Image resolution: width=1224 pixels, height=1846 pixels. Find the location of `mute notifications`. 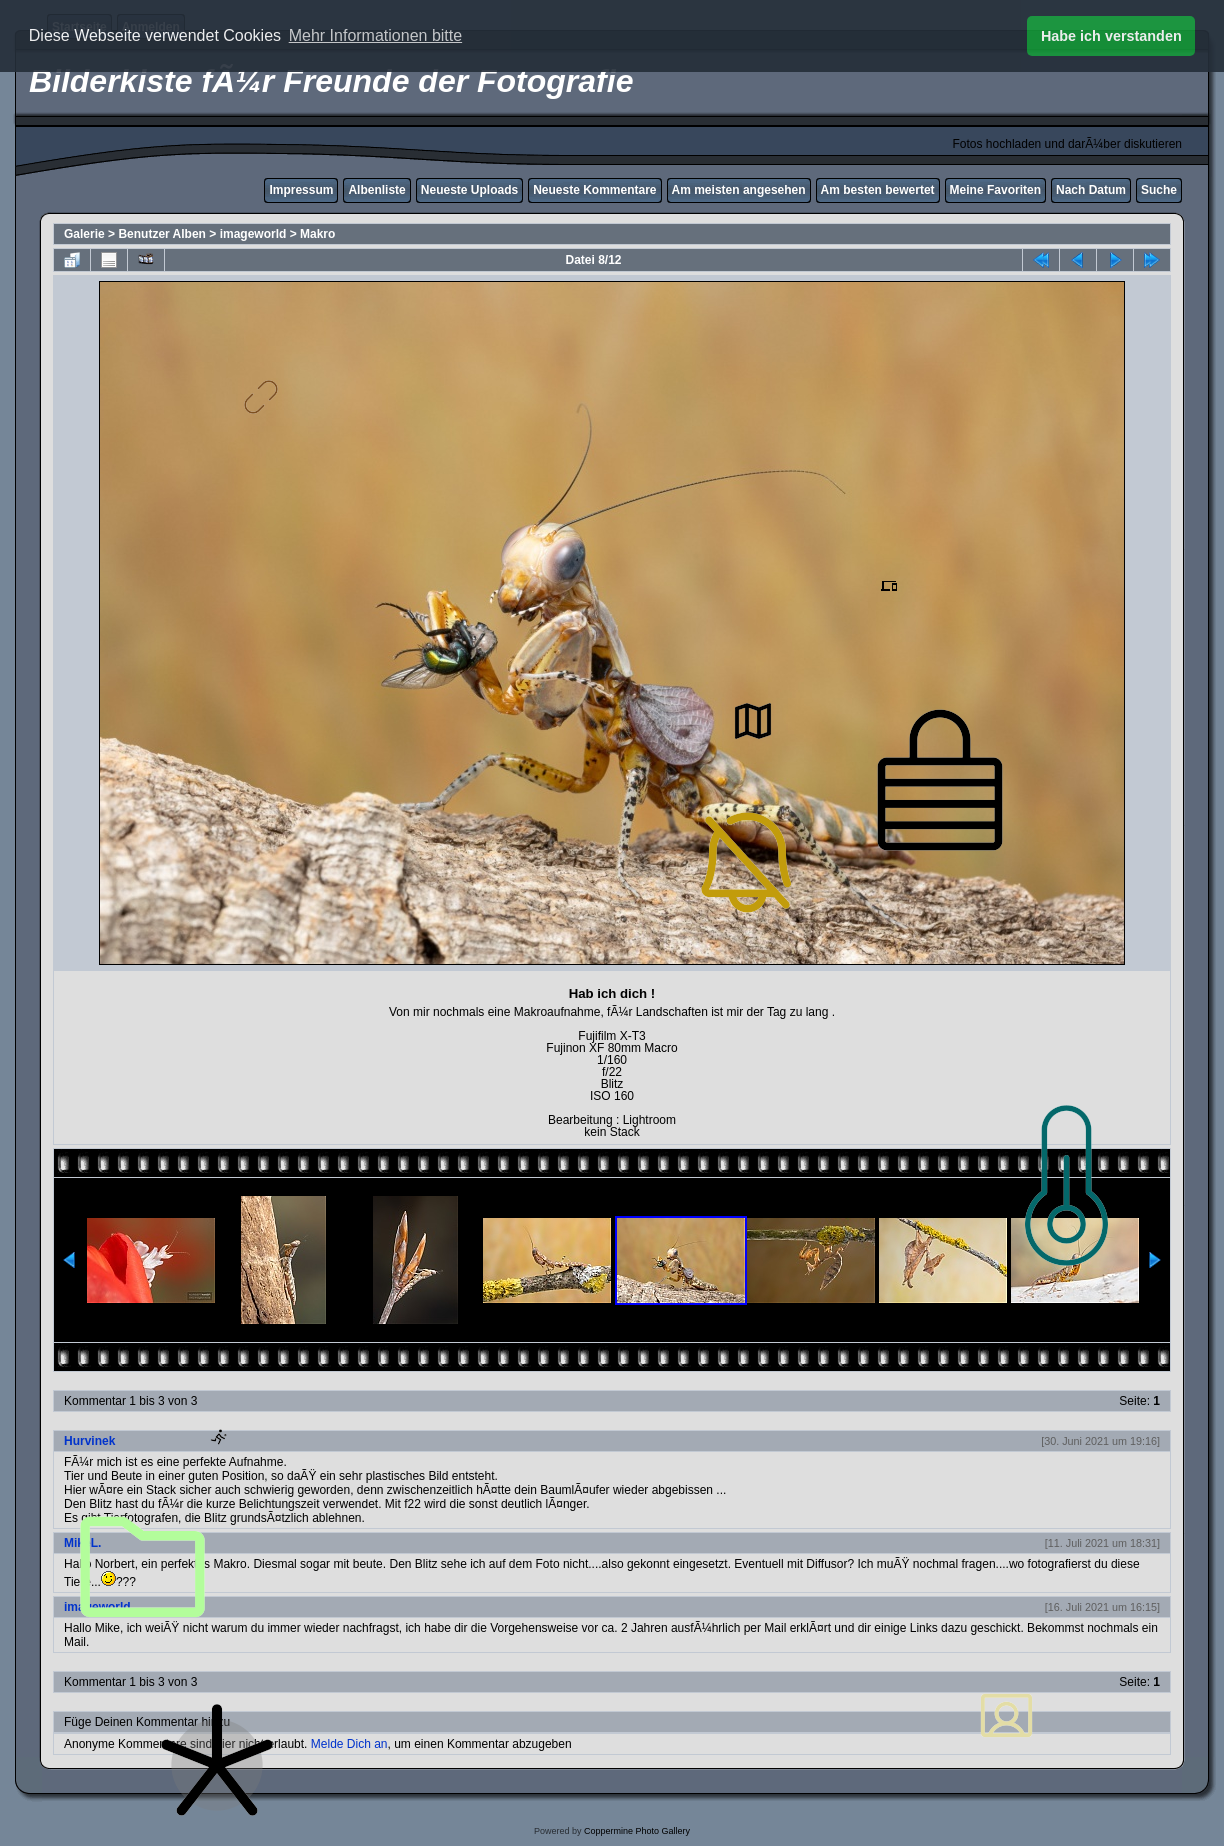

mute notifications is located at coordinates (747, 862).